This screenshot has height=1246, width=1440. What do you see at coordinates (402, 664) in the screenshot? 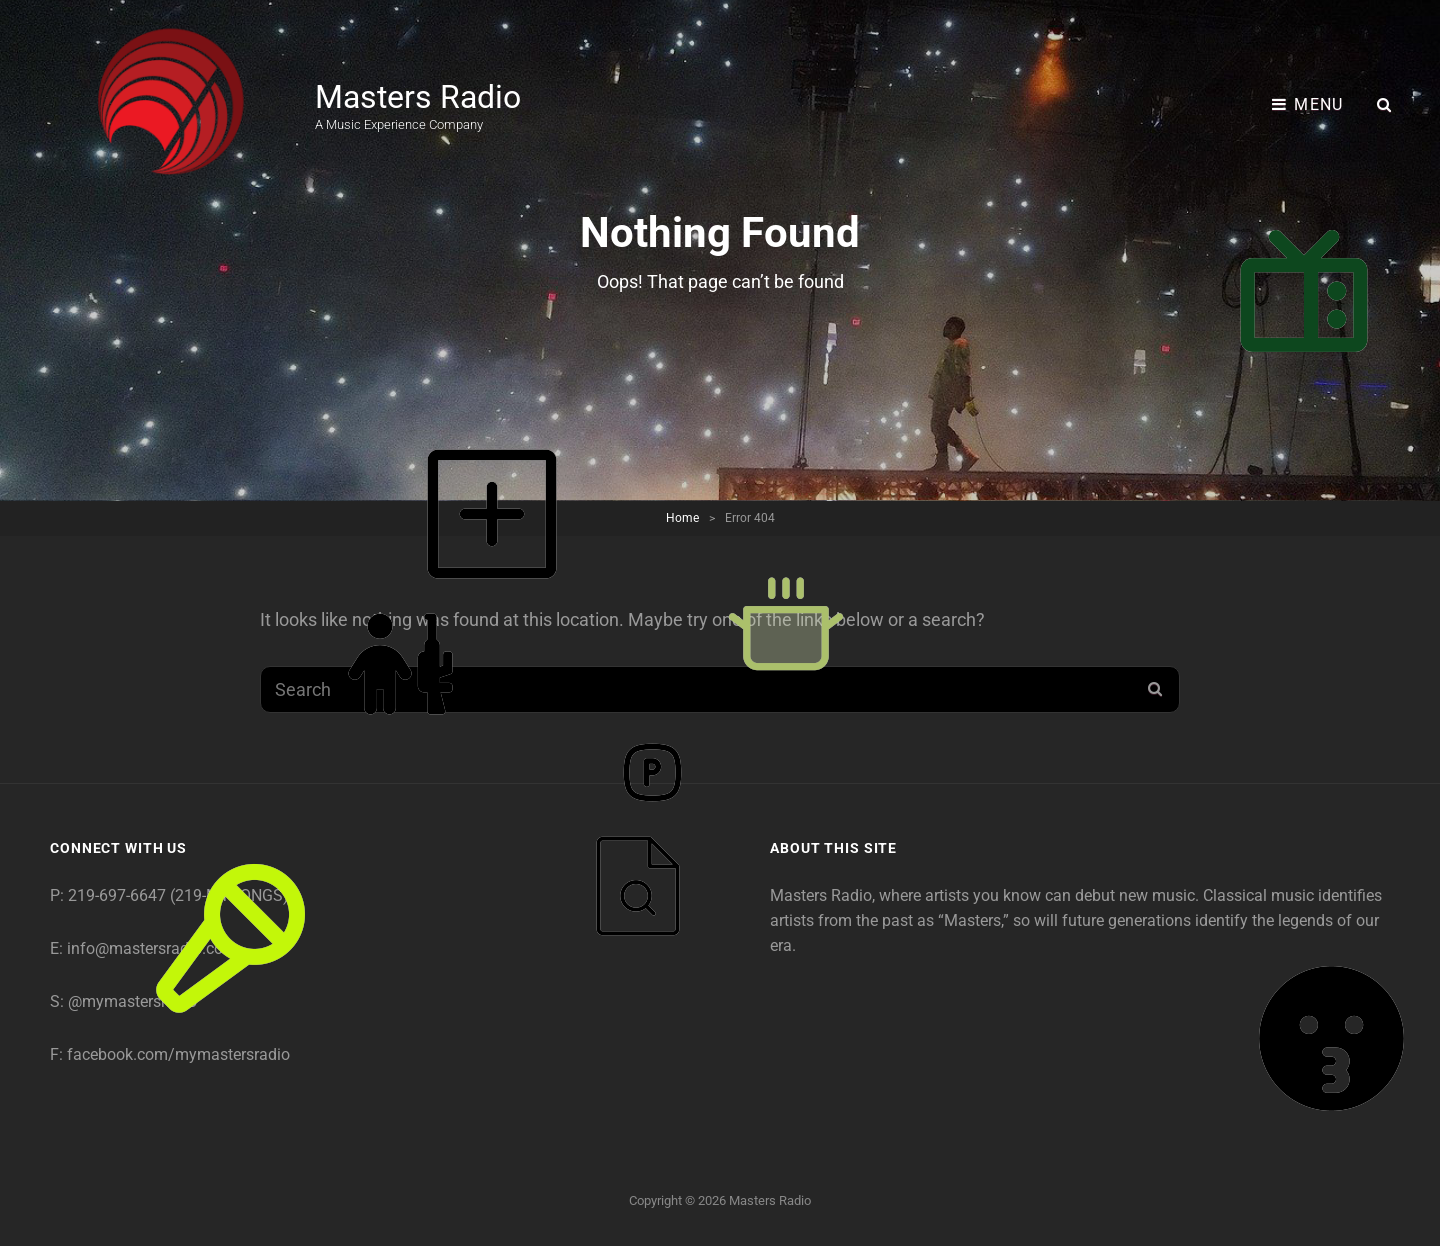
I see `indicates child soldier awareness or prevention cause` at bounding box center [402, 664].